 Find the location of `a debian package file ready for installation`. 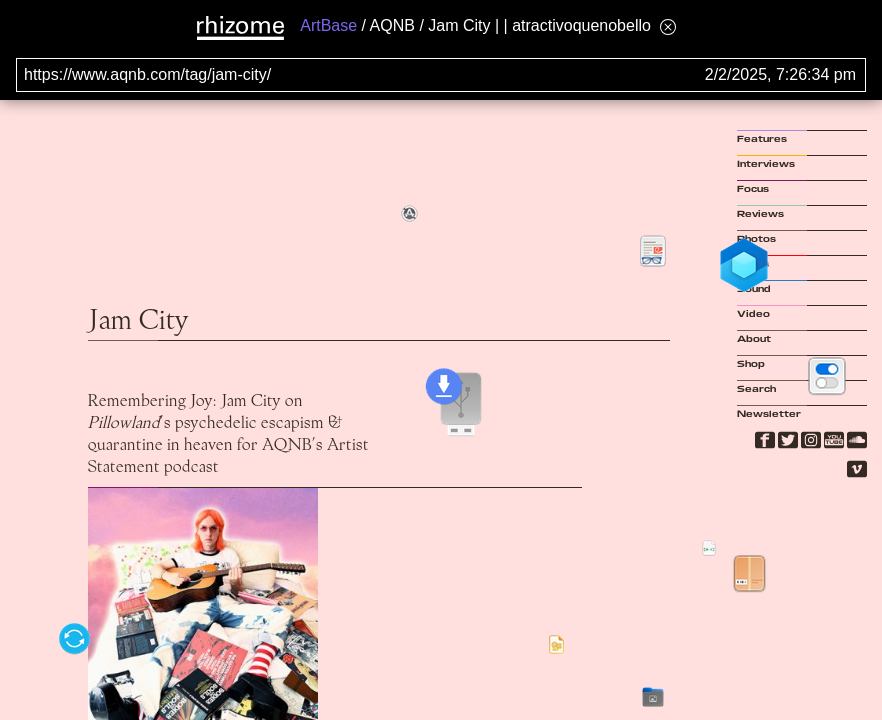

a debian package file ready for installation is located at coordinates (749, 573).